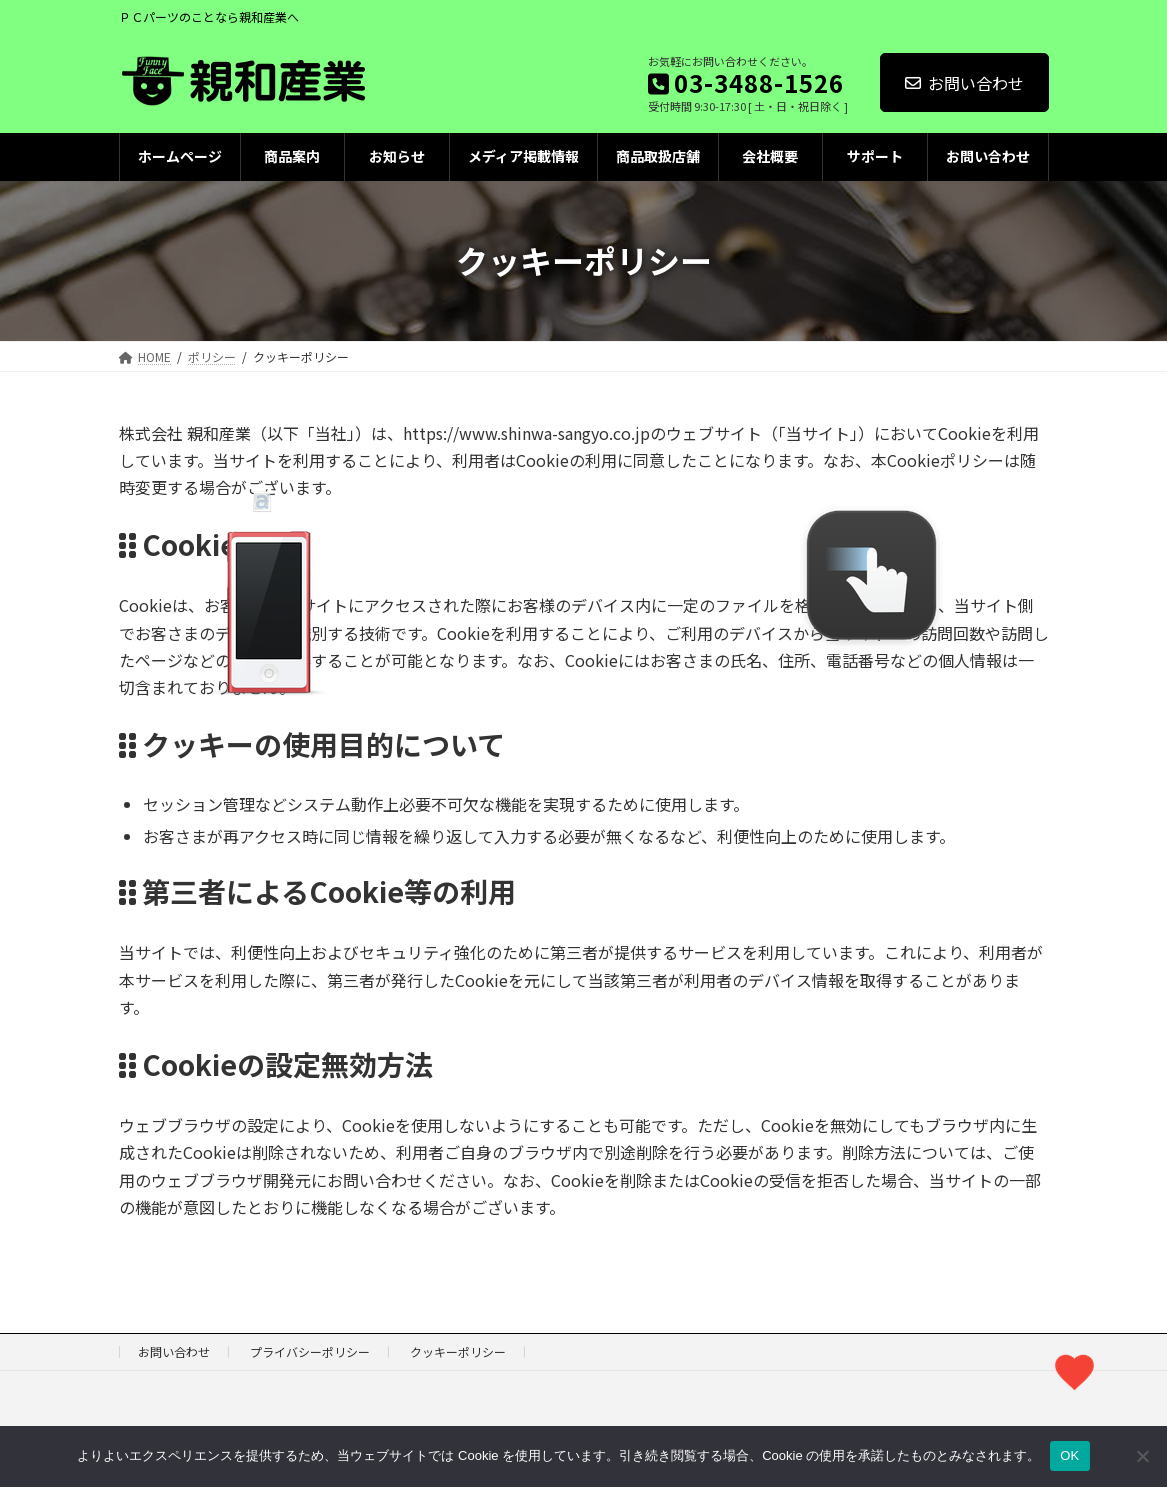  What do you see at coordinates (269, 613) in the screenshot?
I see `iPod nano device in pink` at bounding box center [269, 613].